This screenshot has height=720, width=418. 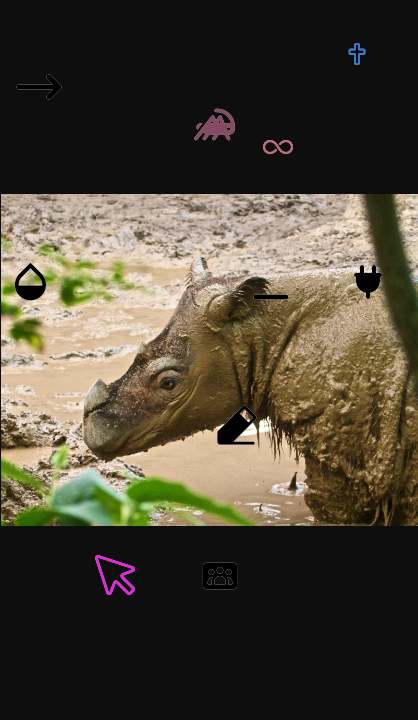 I want to click on mouse pointer or cursor indicator, so click(x=115, y=575).